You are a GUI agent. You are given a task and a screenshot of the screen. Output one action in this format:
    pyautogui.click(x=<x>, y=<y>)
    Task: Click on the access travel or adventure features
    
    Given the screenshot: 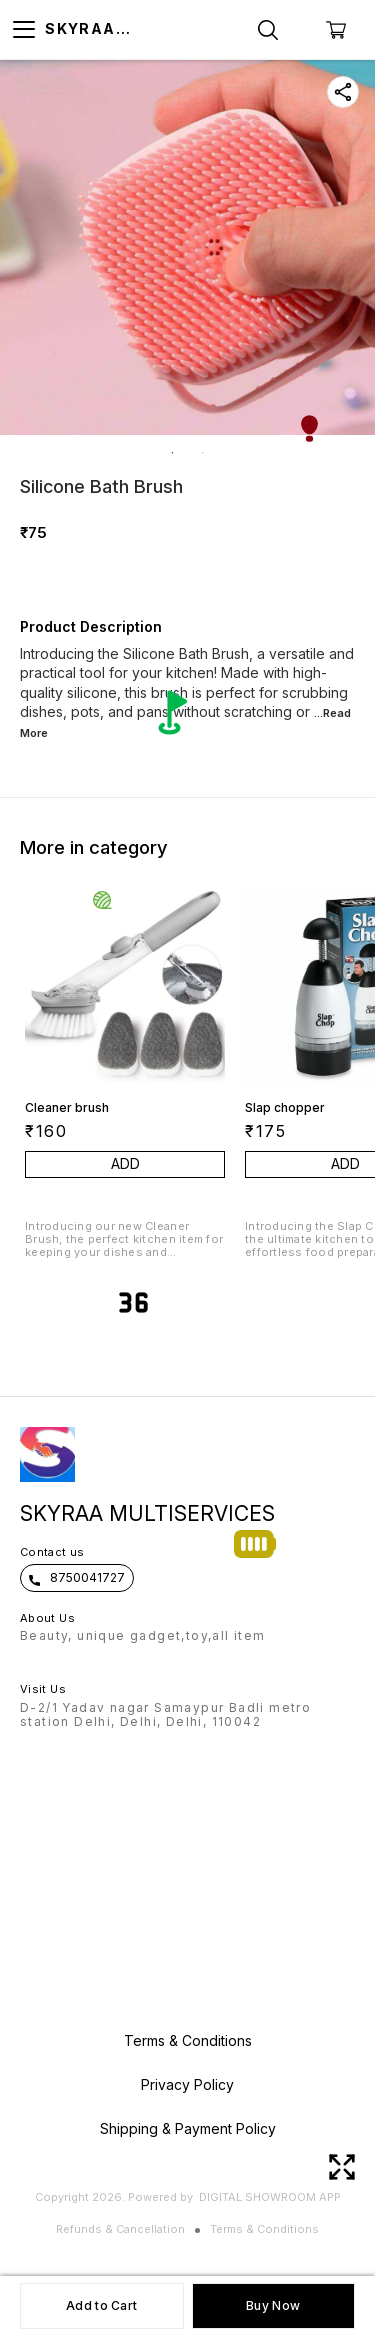 What is the action you would take?
    pyautogui.click(x=309, y=428)
    